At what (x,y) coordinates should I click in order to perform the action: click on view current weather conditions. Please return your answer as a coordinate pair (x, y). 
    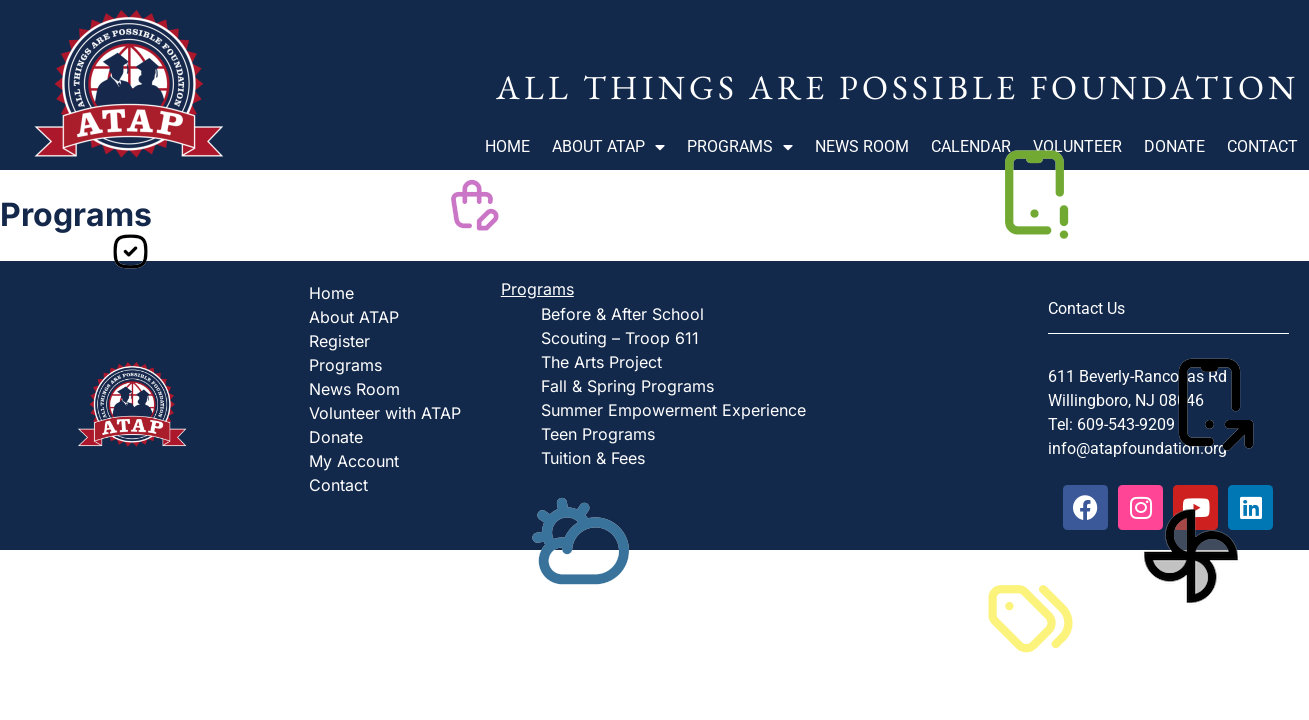
    Looking at the image, I should click on (580, 542).